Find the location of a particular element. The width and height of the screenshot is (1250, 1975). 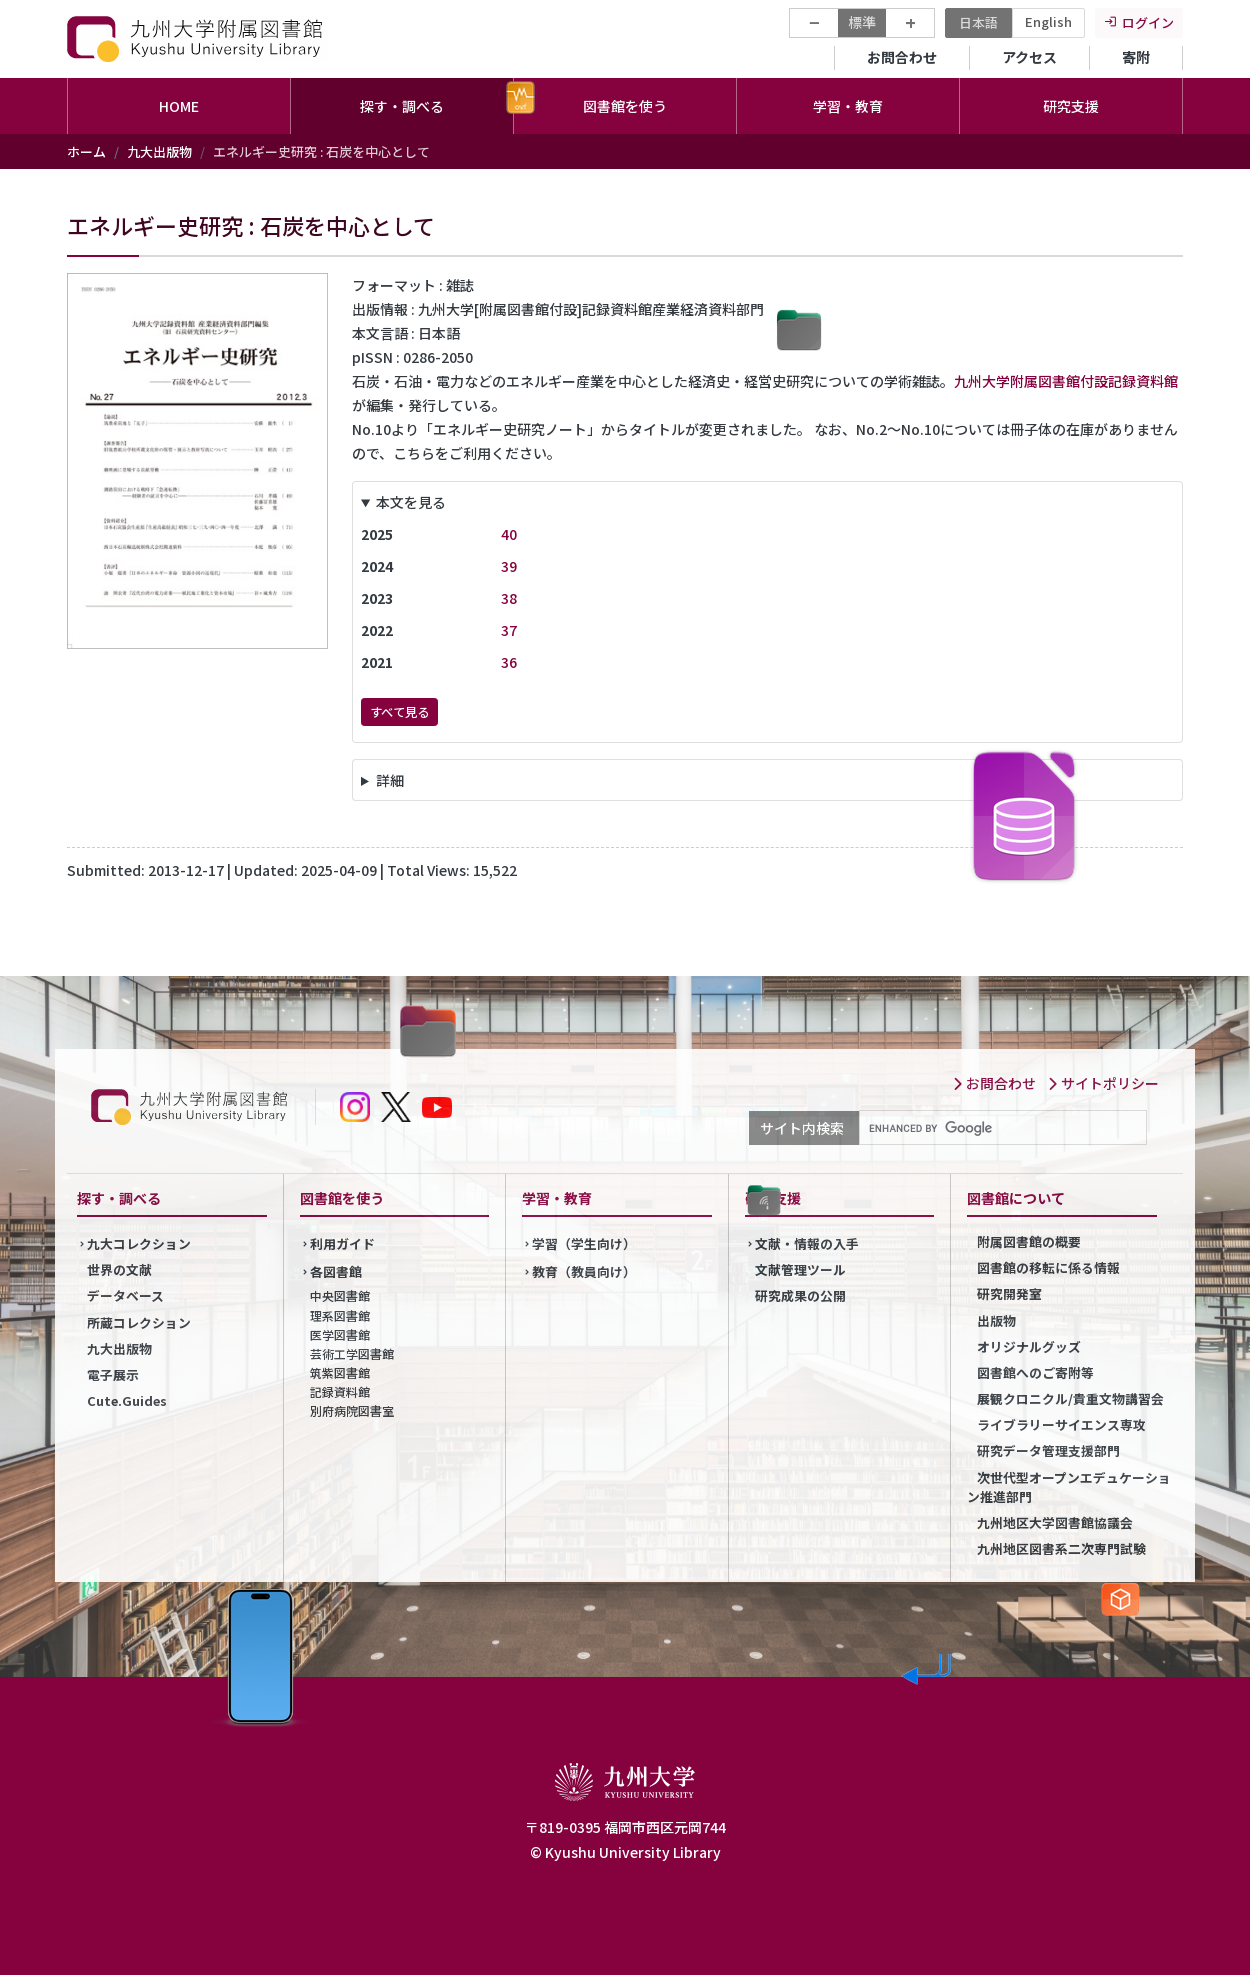

open libreoffice base database application is located at coordinates (1024, 816).